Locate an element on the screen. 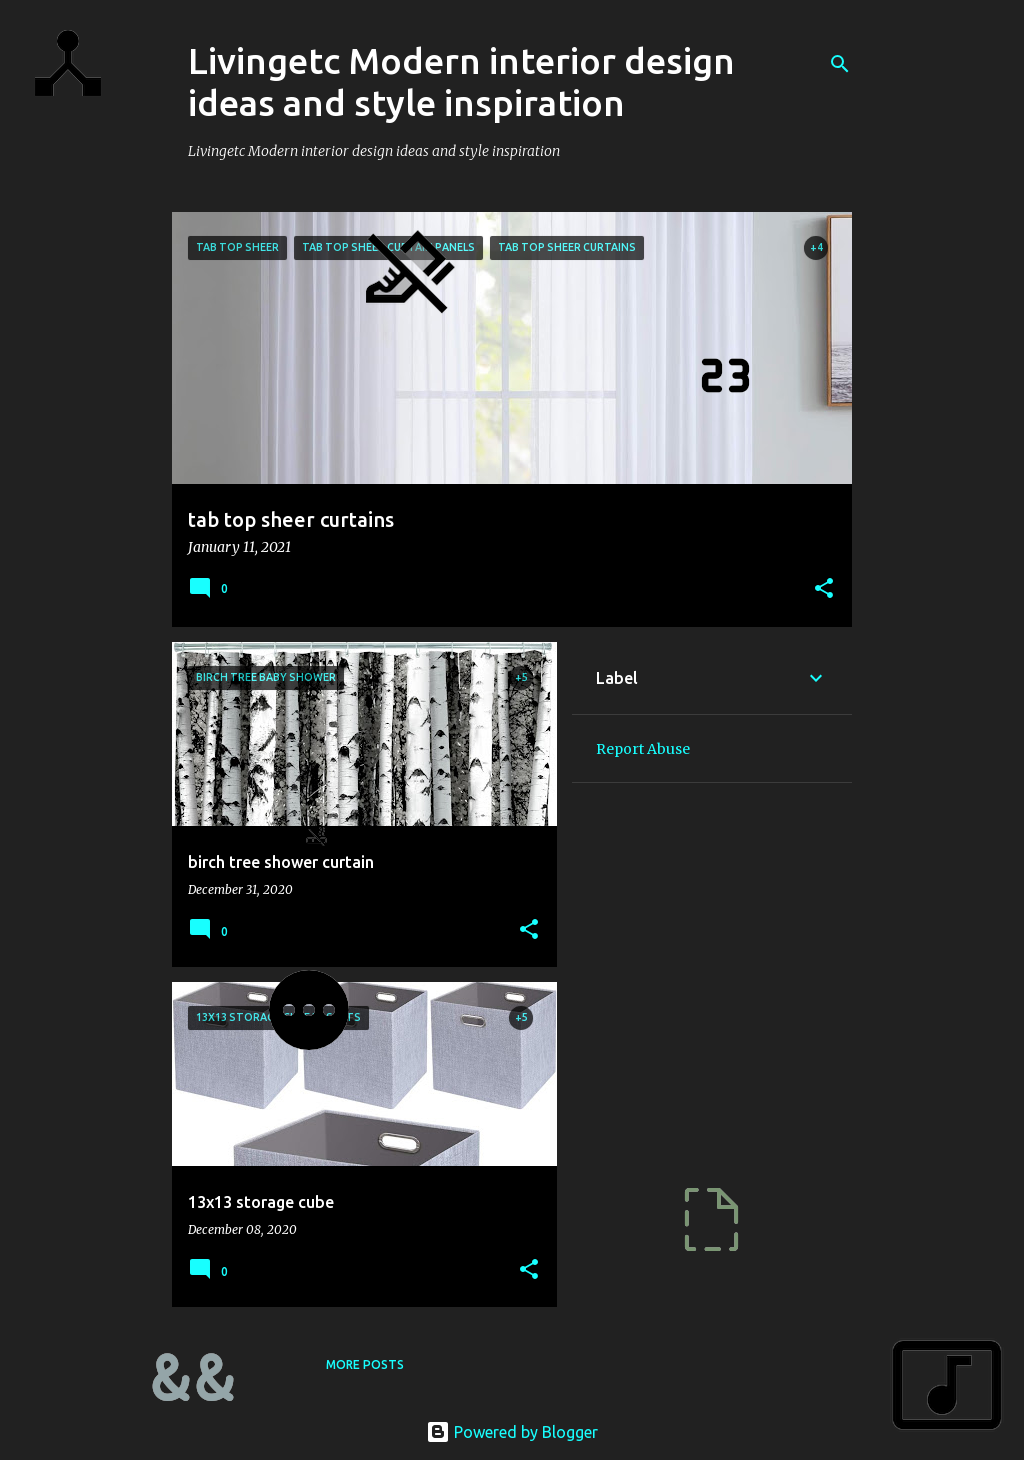  indicates a restricted area where stepping is prohibited is located at coordinates (410, 270).